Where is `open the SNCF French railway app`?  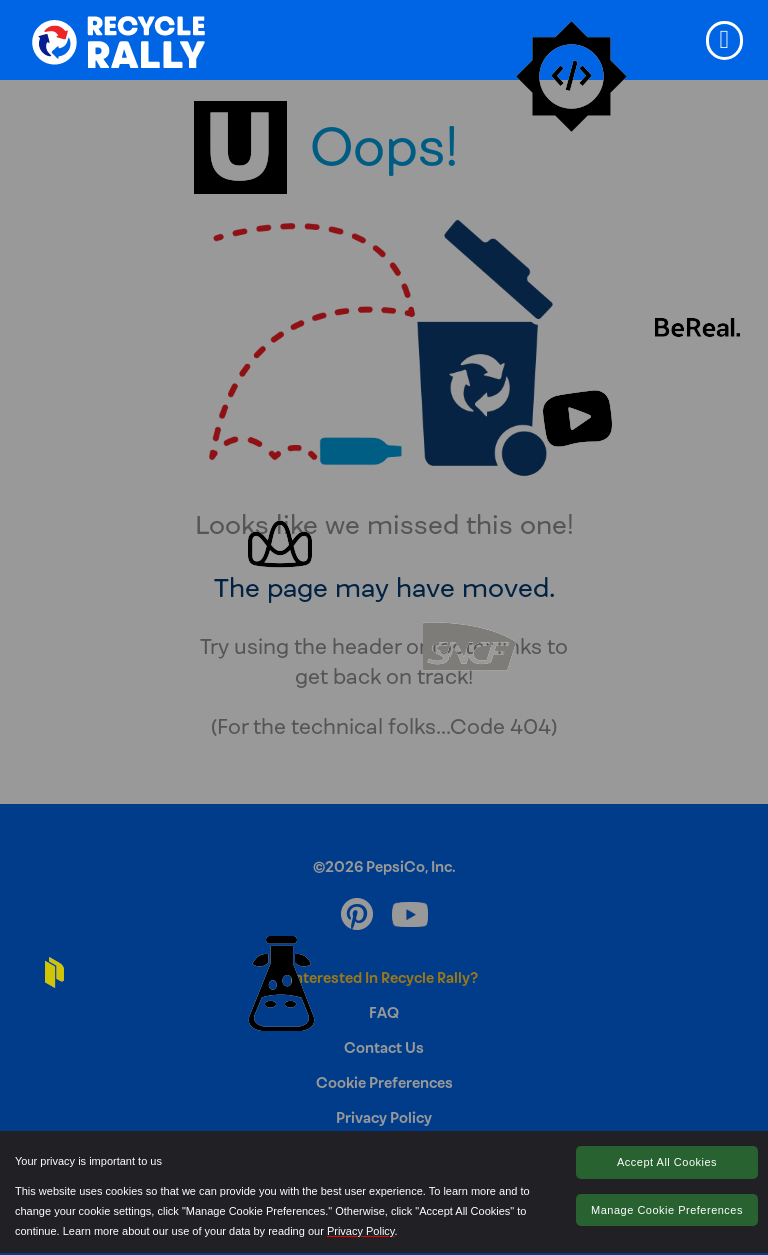
open the SNCF French railway app is located at coordinates (469, 646).